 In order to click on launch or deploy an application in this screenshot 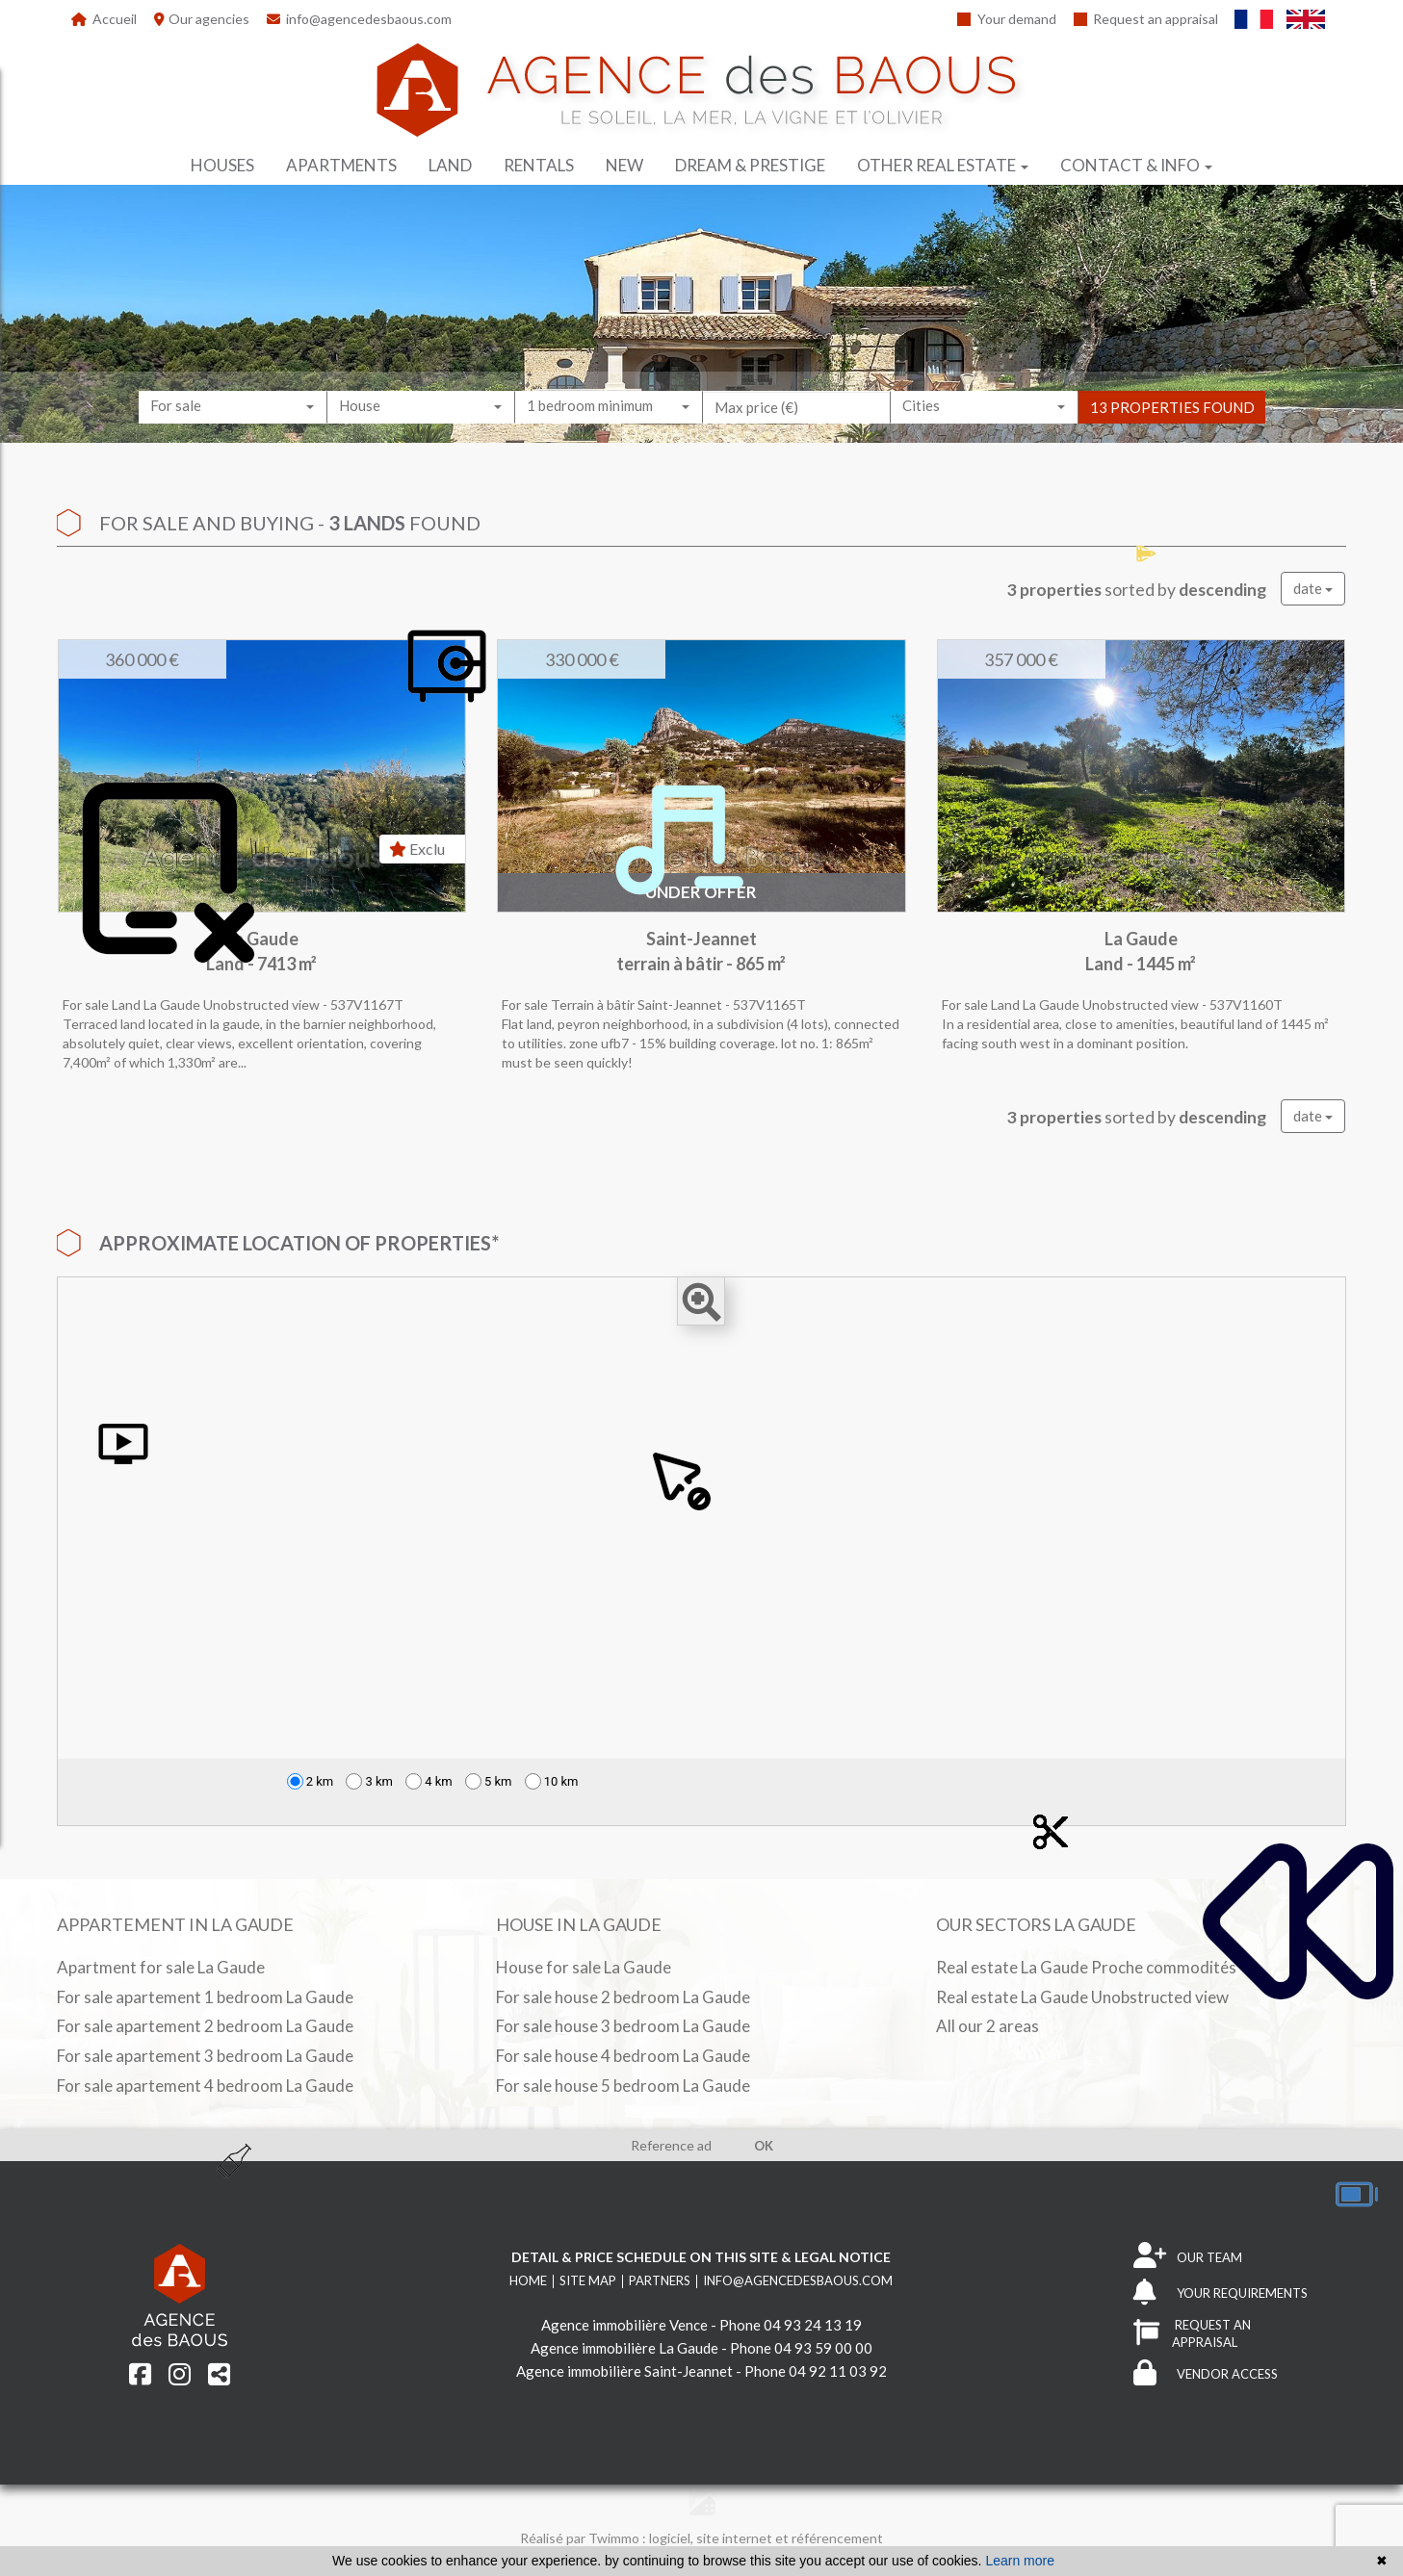, I will do `click(1147, 554)`.